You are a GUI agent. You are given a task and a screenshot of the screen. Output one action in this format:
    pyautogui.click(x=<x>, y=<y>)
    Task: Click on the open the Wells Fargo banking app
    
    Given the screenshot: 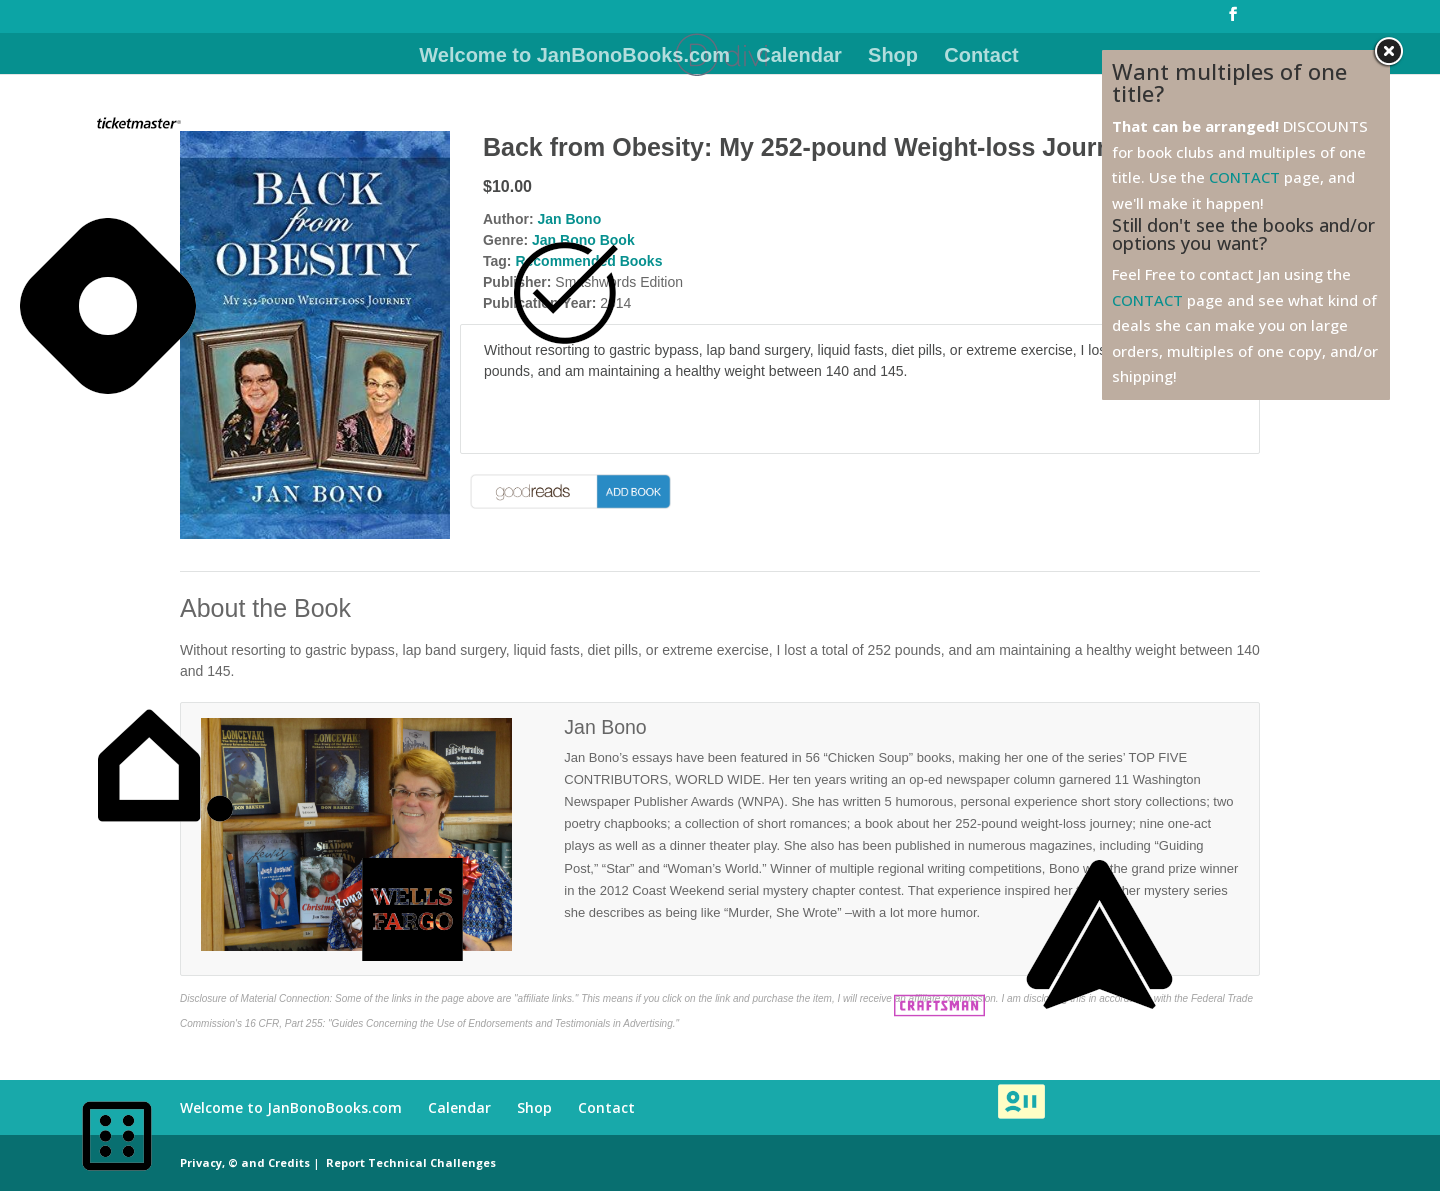 What is the action you would take?
    pyautogui.click(x=412, y=909)
    